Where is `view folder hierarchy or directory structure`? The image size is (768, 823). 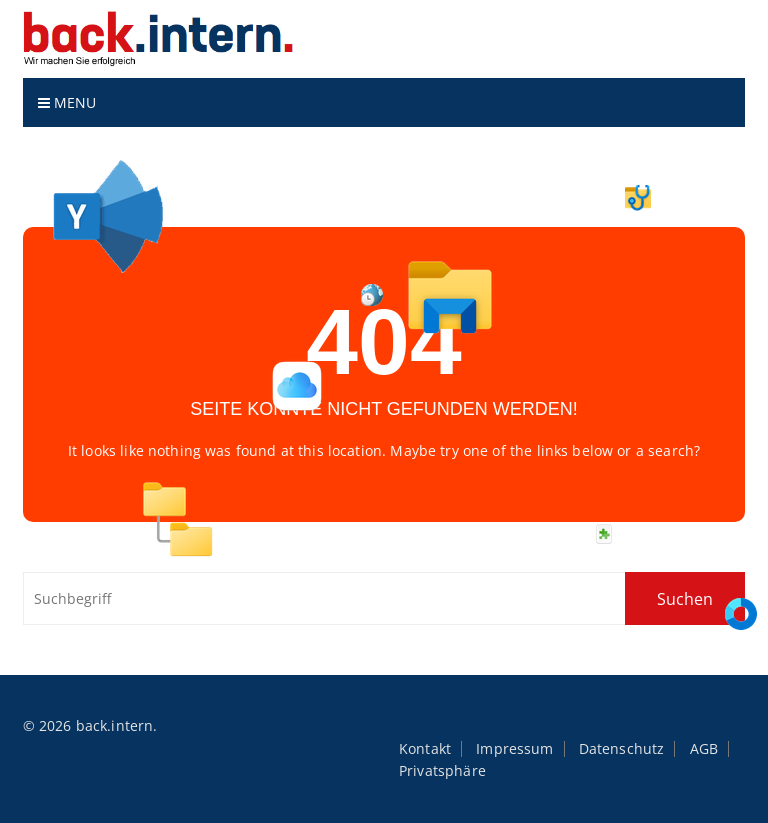 view folder hierarchy or directory structure is located at coordinates (180, 519).